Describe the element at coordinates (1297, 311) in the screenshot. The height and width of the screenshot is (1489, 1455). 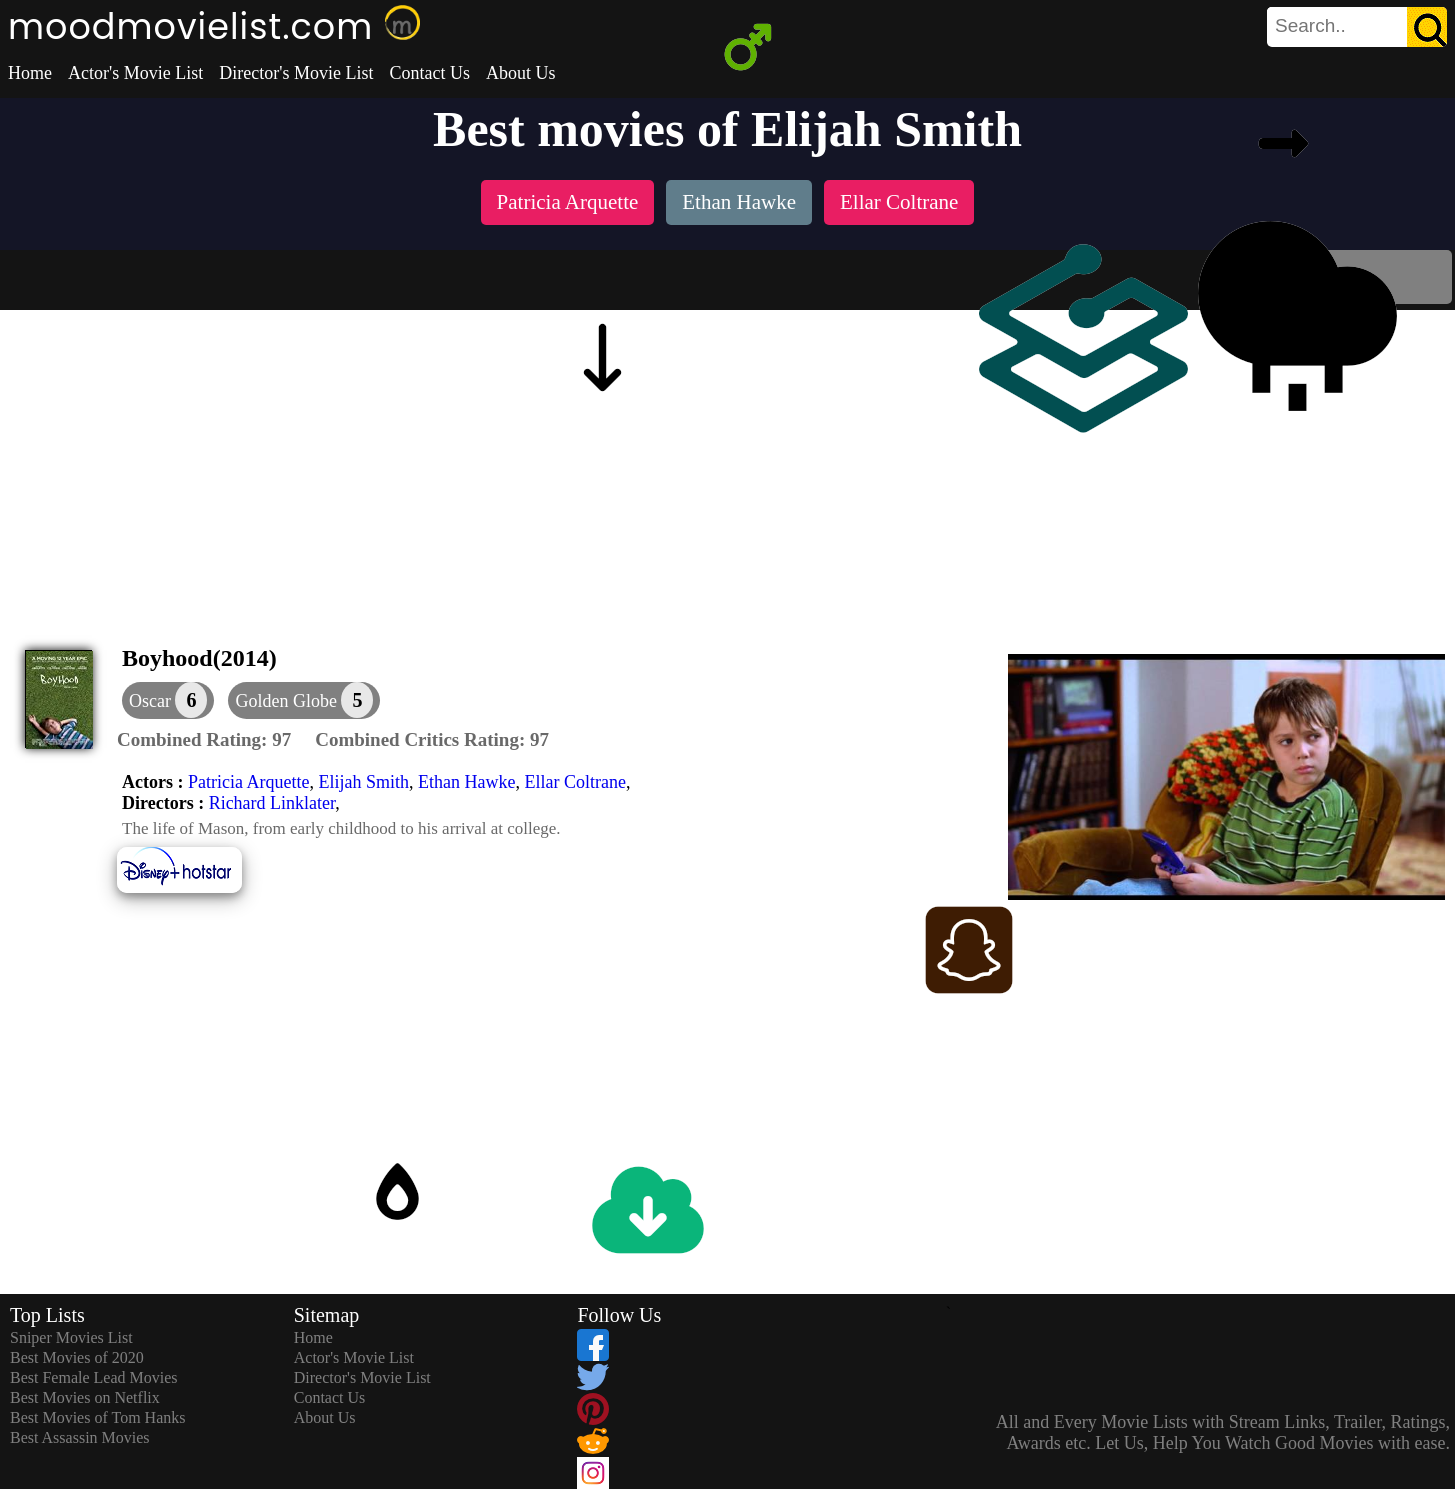
I see `indicates rainy weather conditions` at that location.